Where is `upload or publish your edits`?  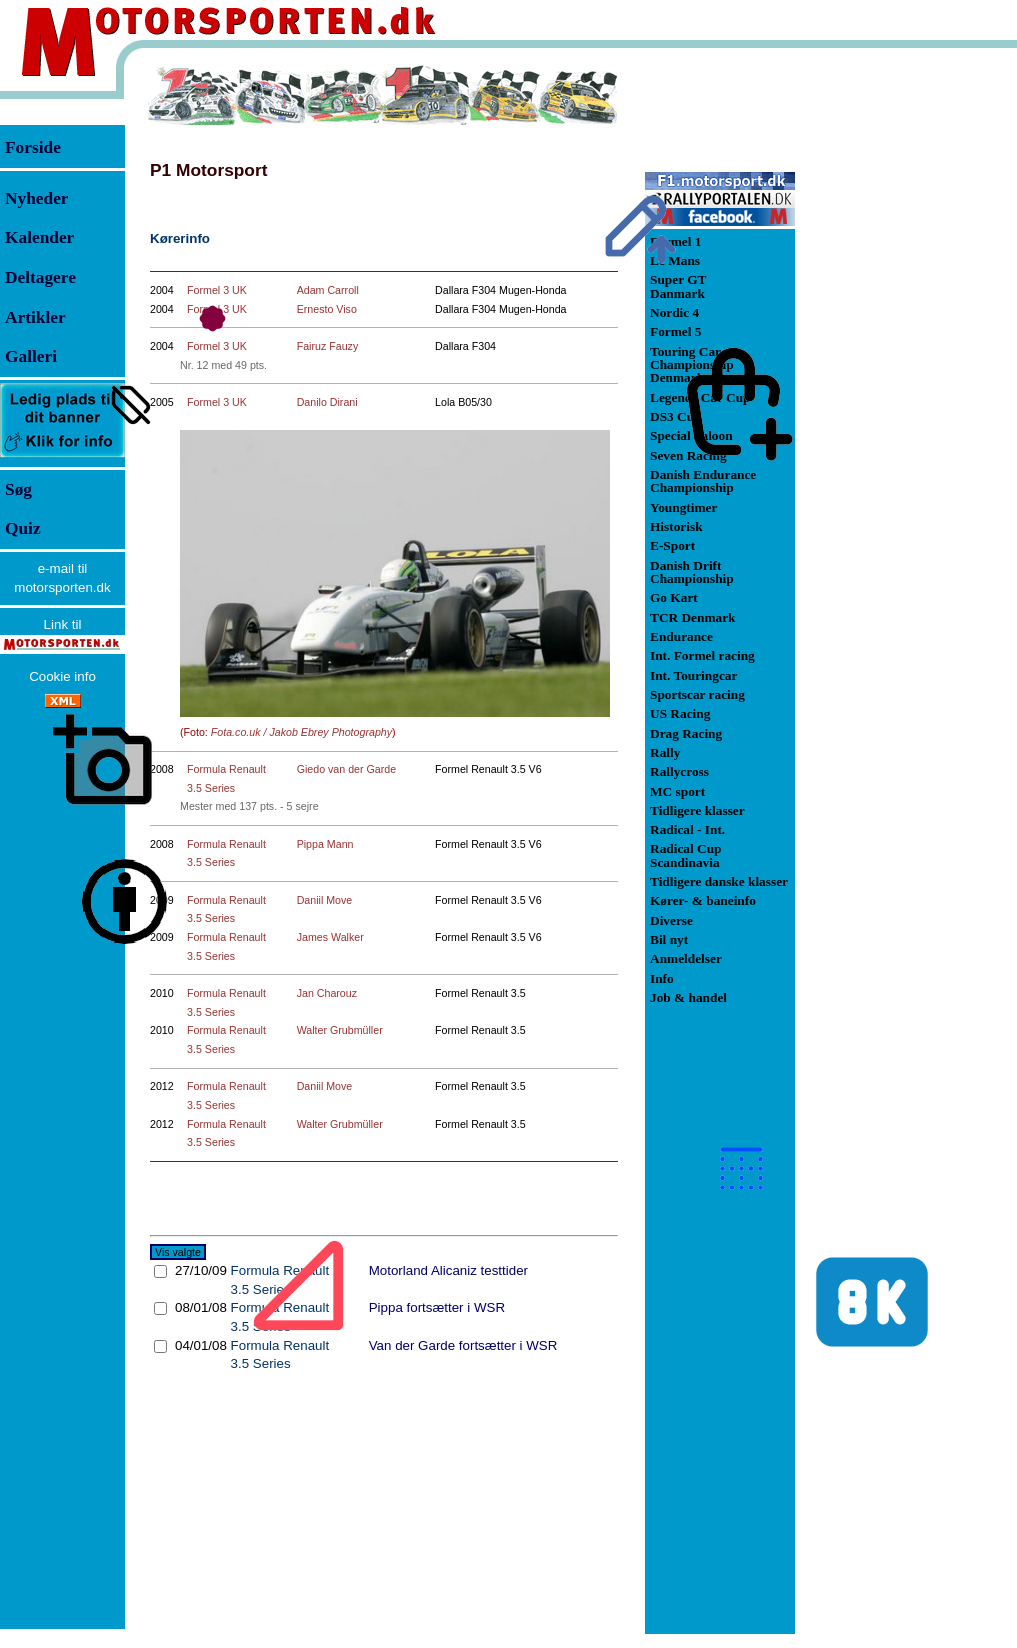
upload or publish your edits is located at coordinates (637, 225).